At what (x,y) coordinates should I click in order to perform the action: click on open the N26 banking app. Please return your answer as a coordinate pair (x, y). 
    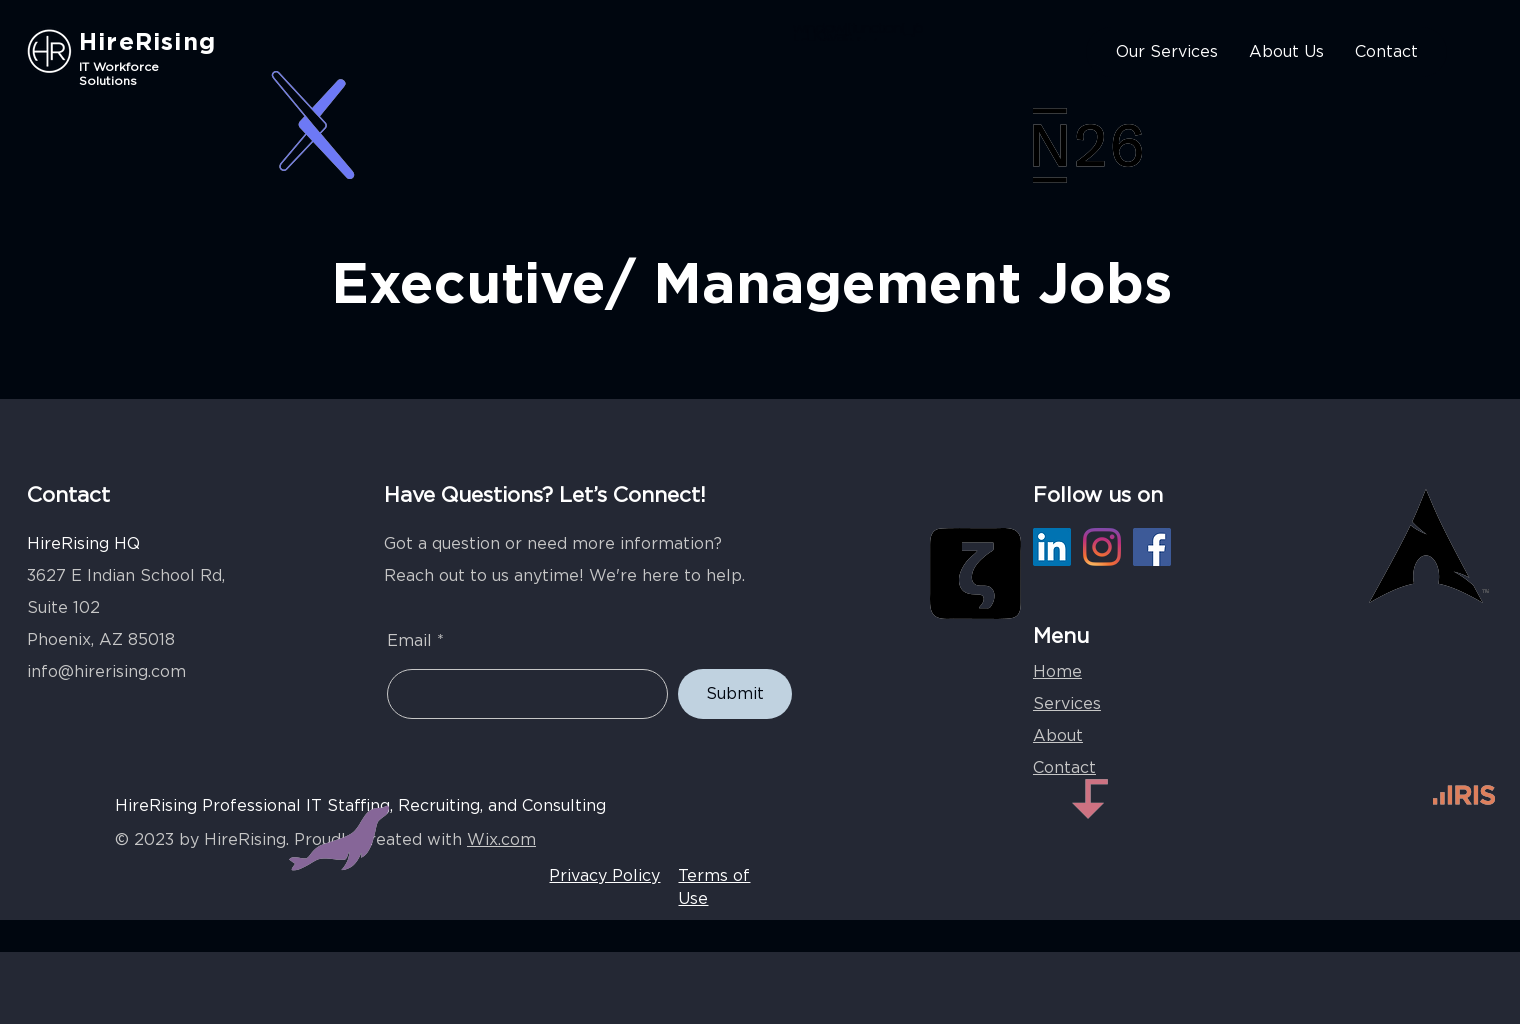
    Looking at the image, I should click on (1087, 145).